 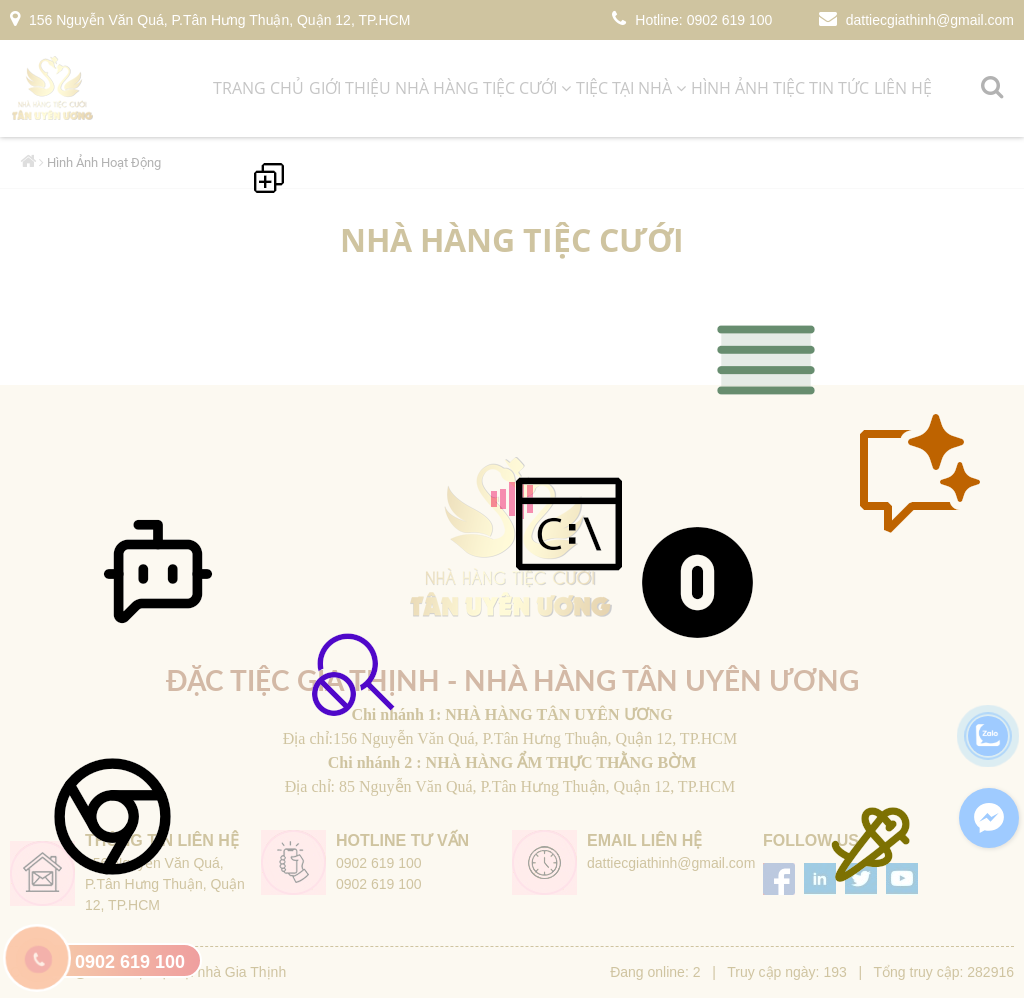 I want to click on open chat with AI assistant, so click(x=158, y=574).